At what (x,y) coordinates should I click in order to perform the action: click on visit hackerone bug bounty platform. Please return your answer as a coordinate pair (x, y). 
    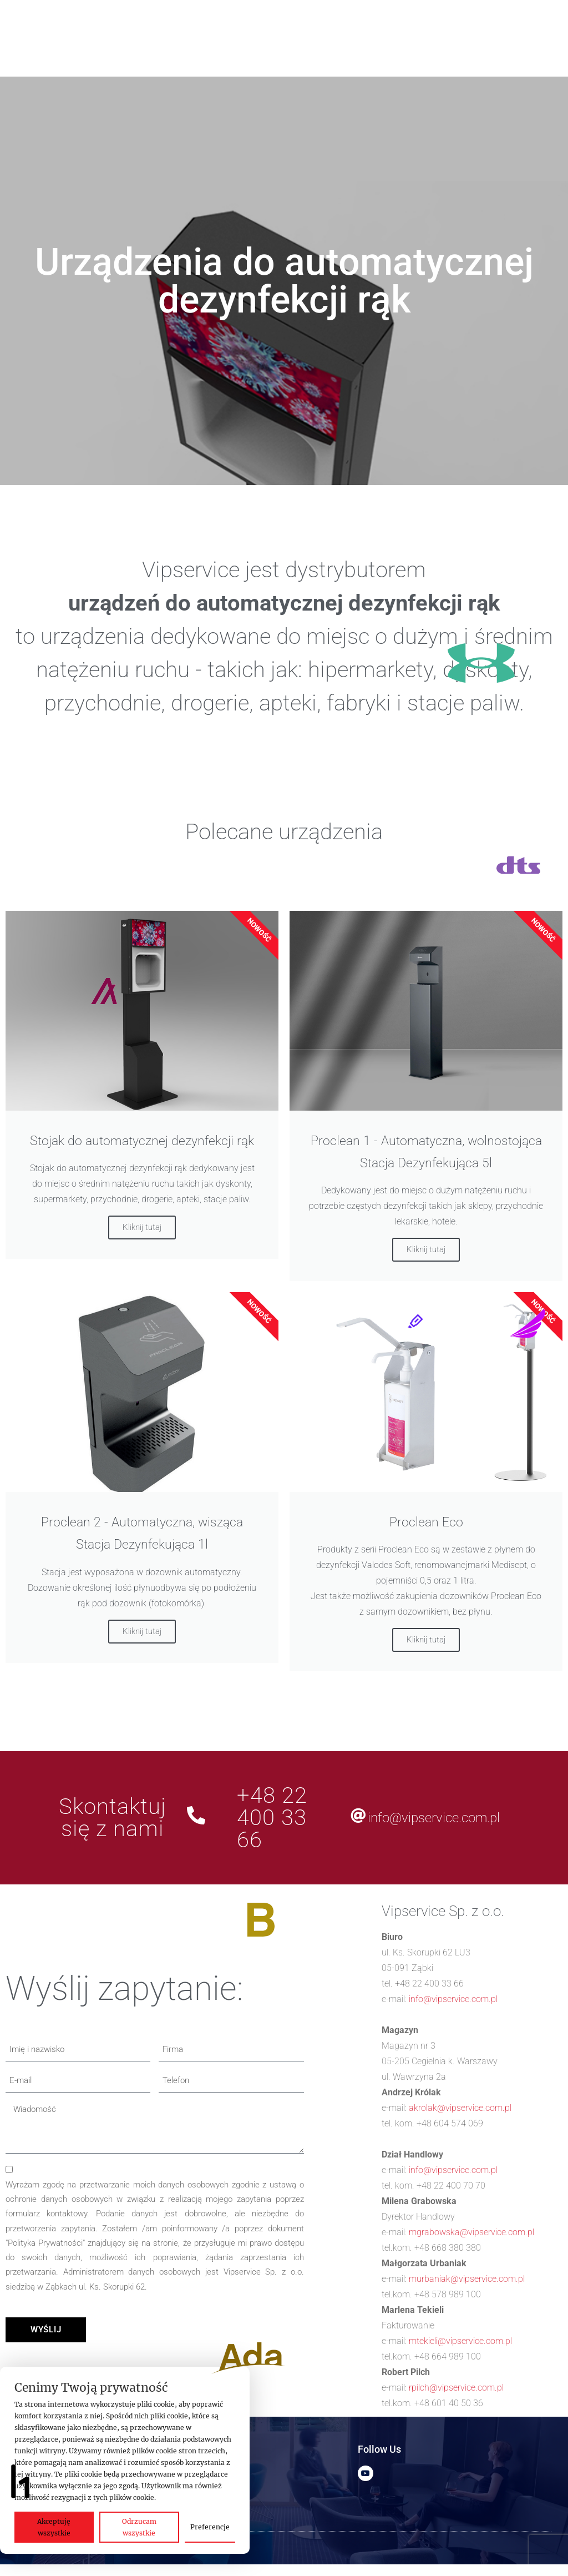
    Looking at the image, I should click on (20, 2481).